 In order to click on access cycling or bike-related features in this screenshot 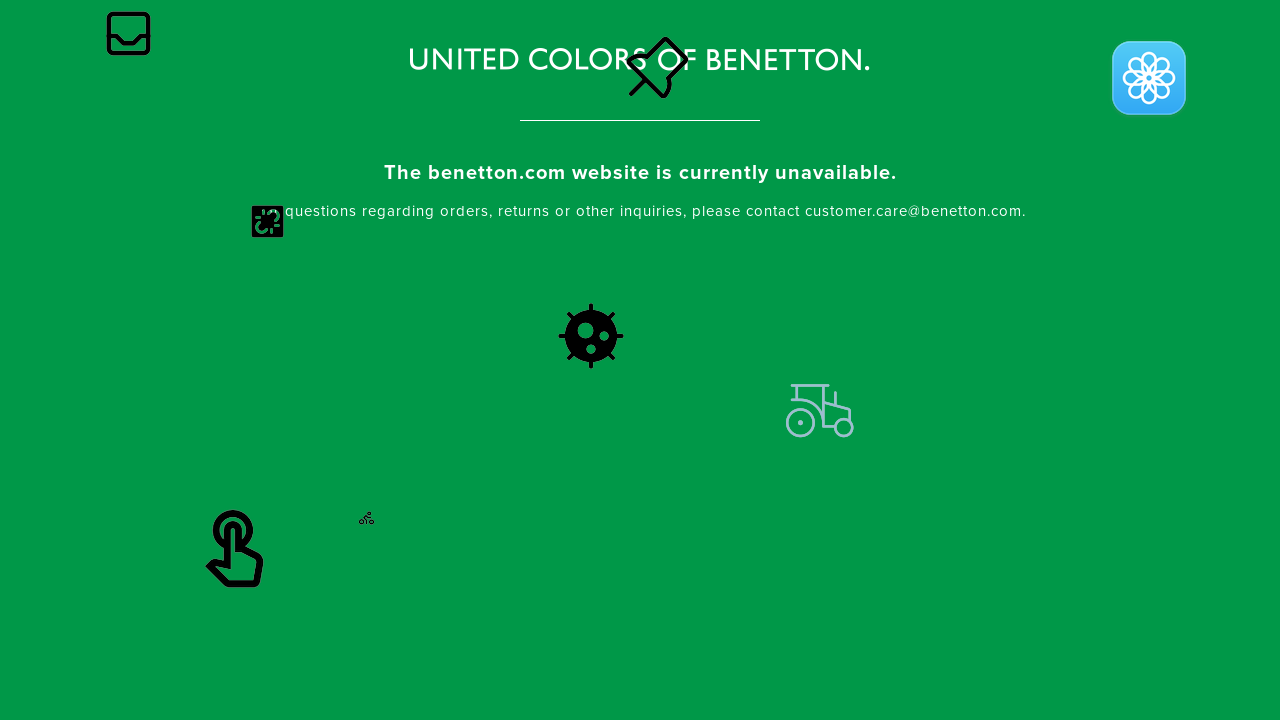, I will do `click(366, 518)`.